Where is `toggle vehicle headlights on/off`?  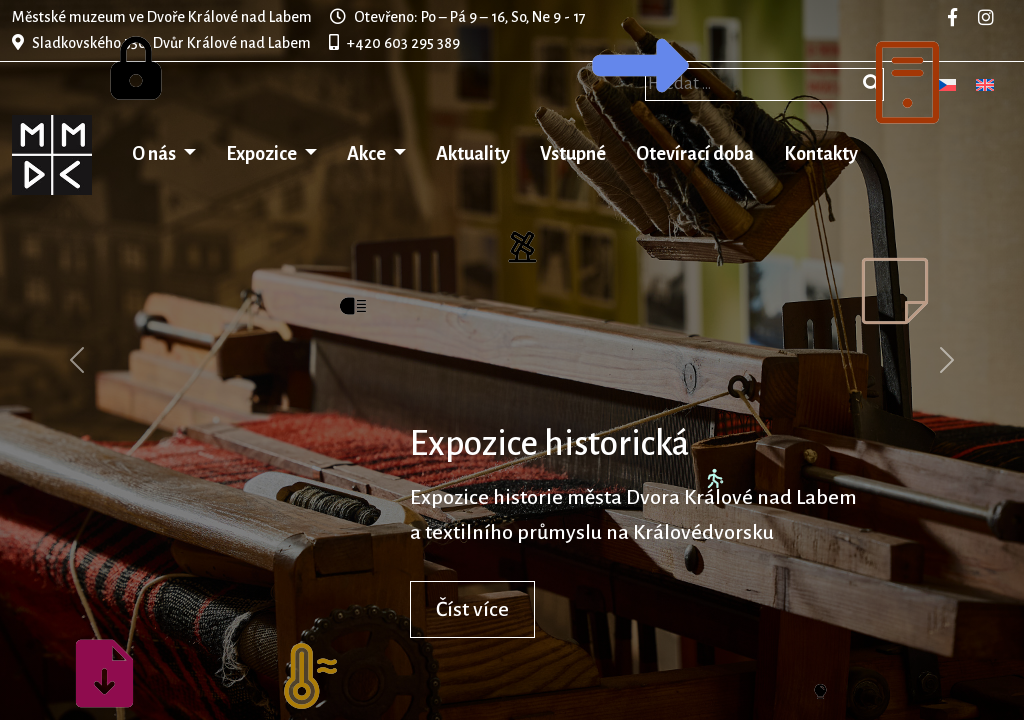 toggle vehicle headlights on/off is located at coordinates (353, 306).